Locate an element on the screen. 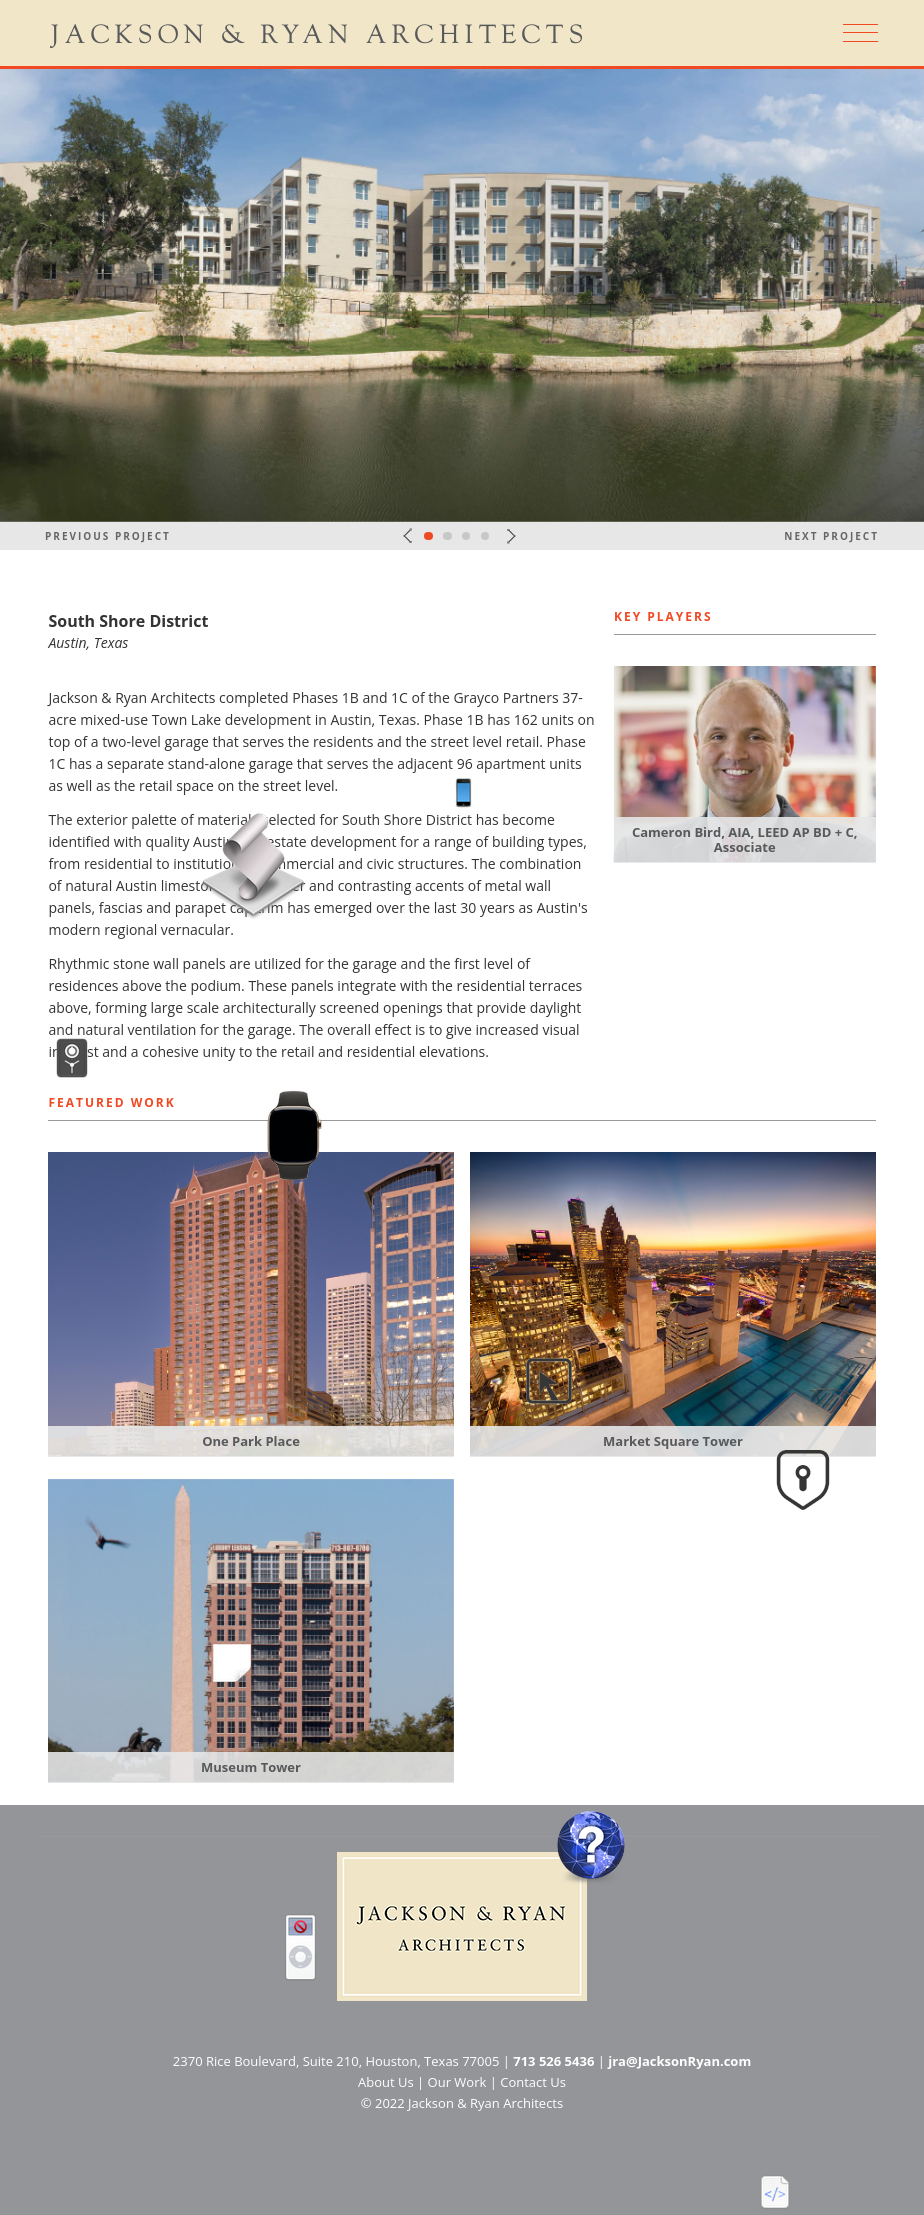 This screenshot has width=924, height=2215. apple watch series 10 device icon is located at coordinates (293, 1135).